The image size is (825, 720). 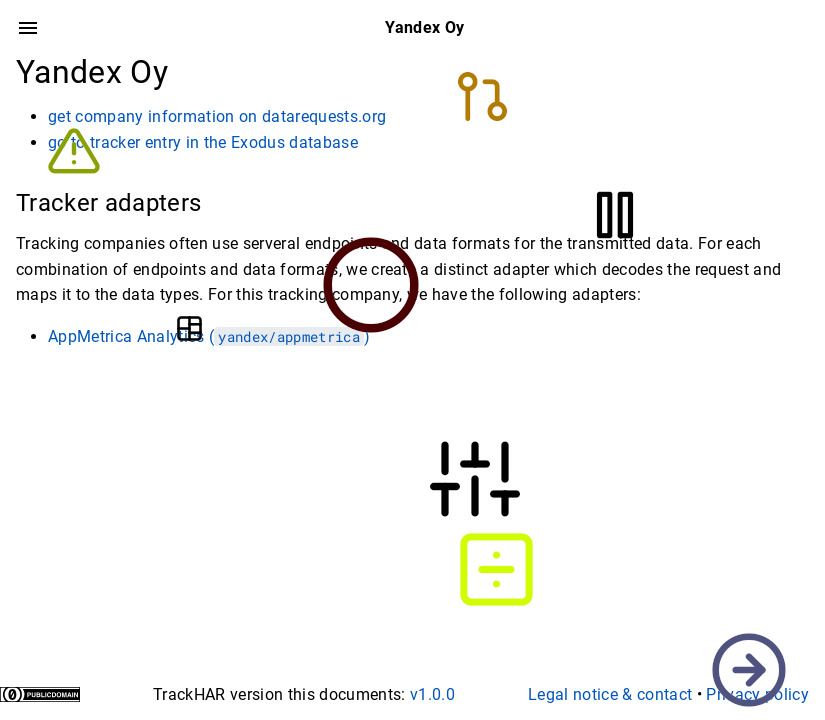 I want to click on pause media playback, so click(x=615, y=215).